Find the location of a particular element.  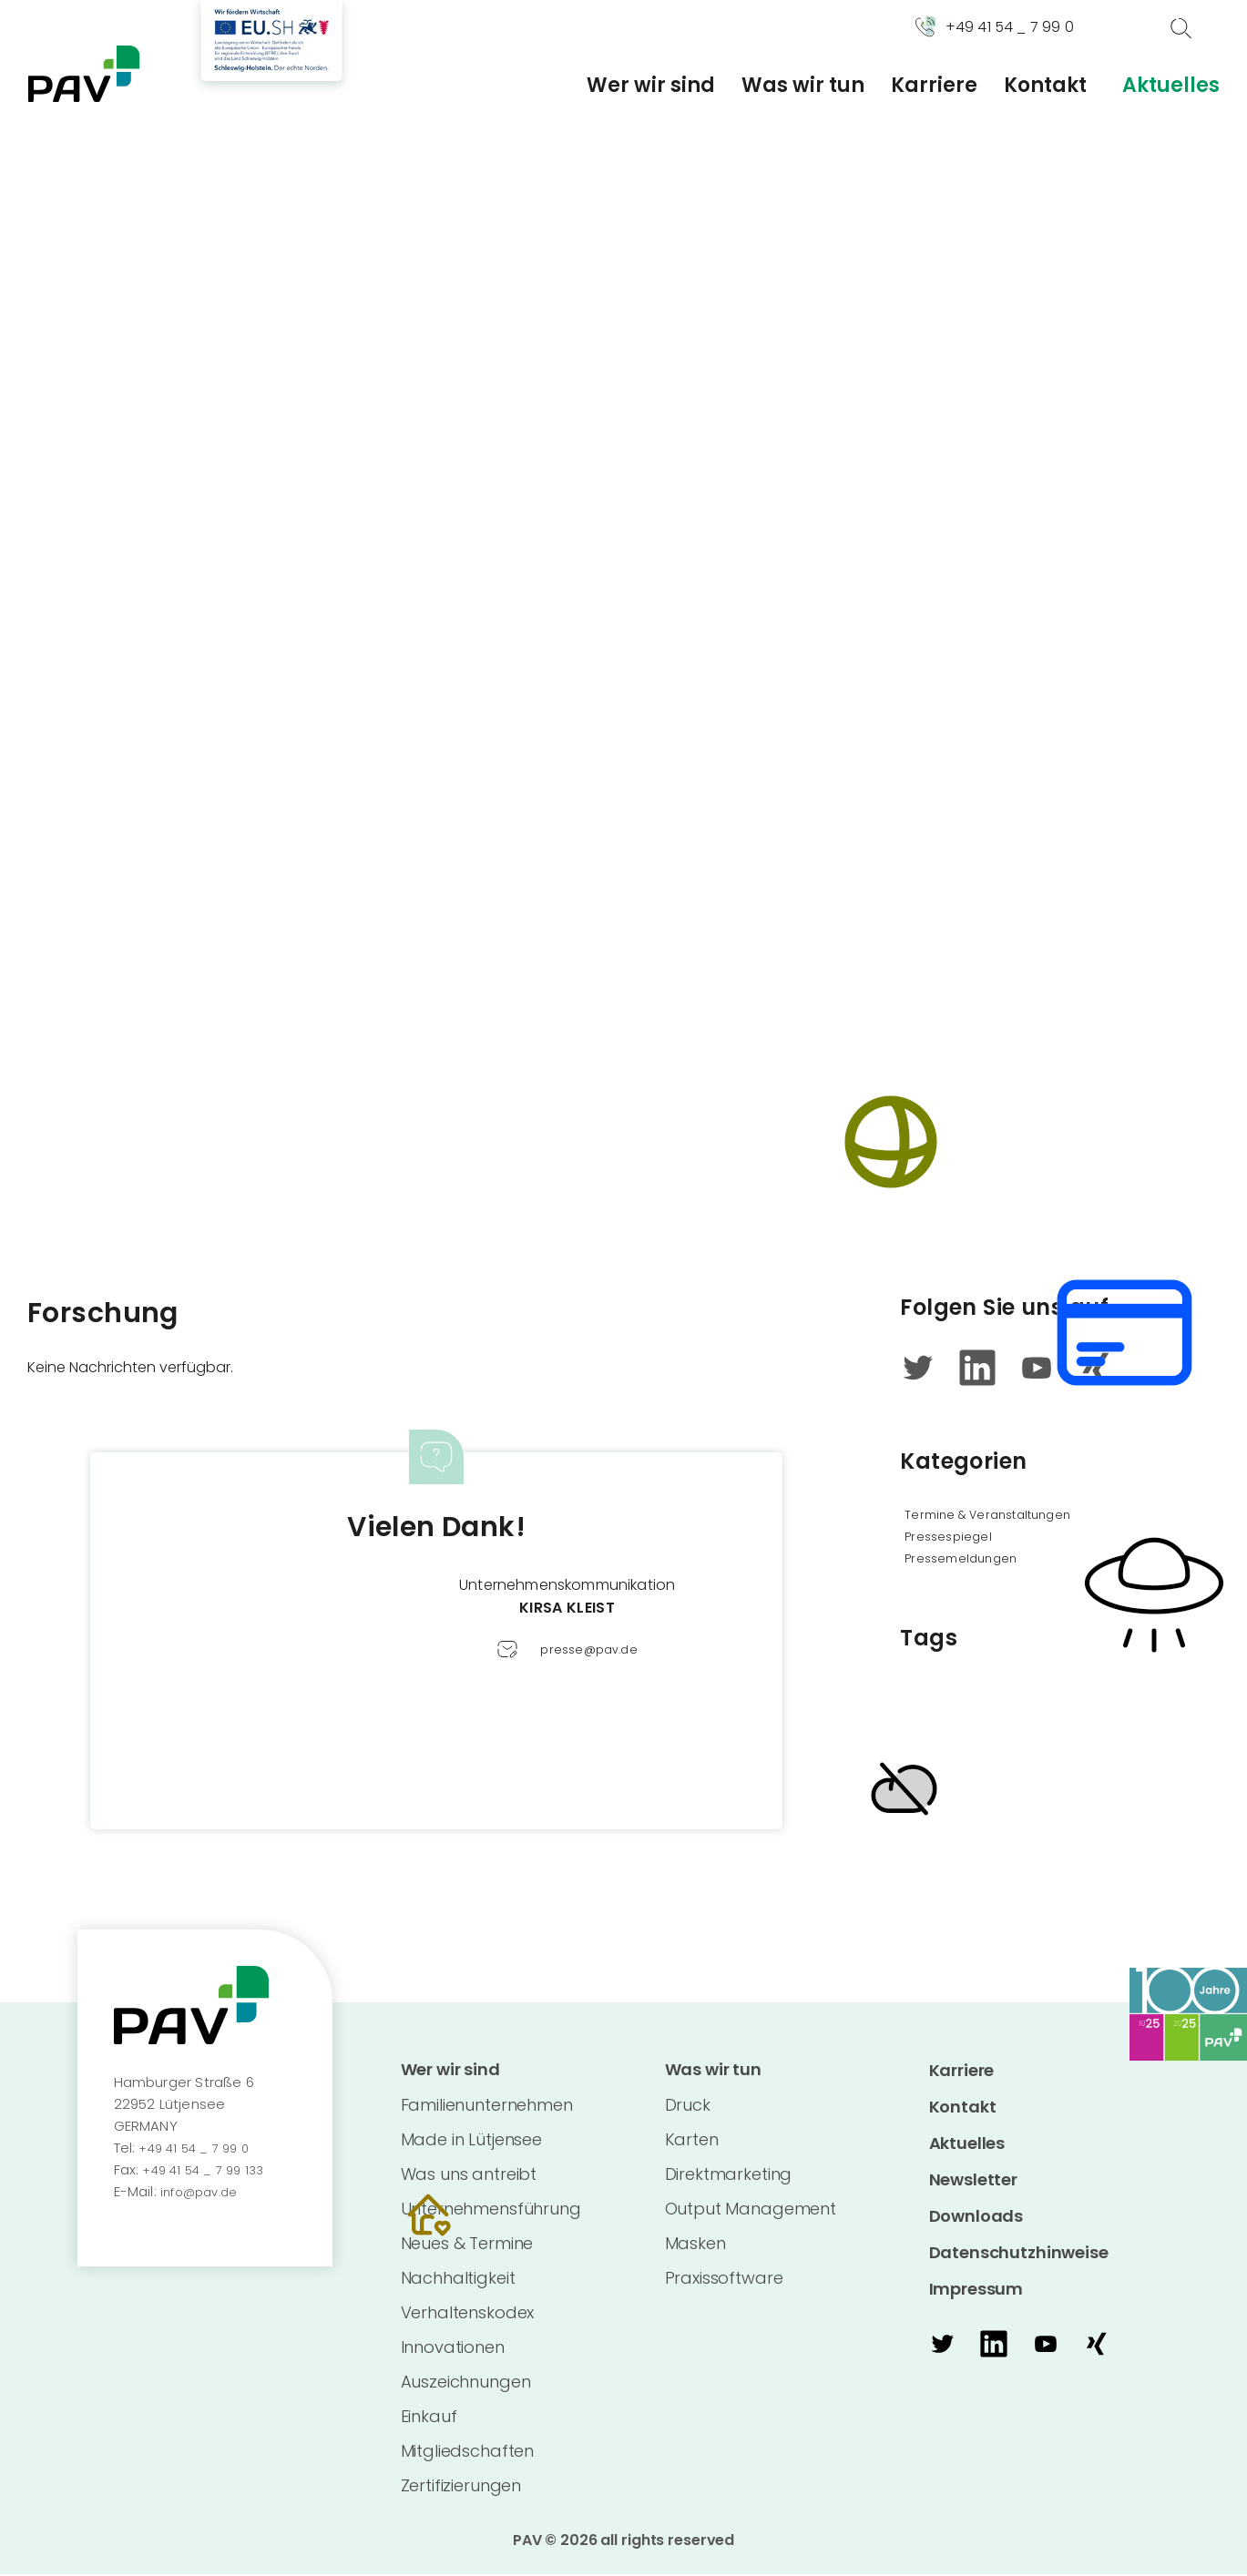

cloud sync is disabled or unavailable is located at coordinates (904, 1788).